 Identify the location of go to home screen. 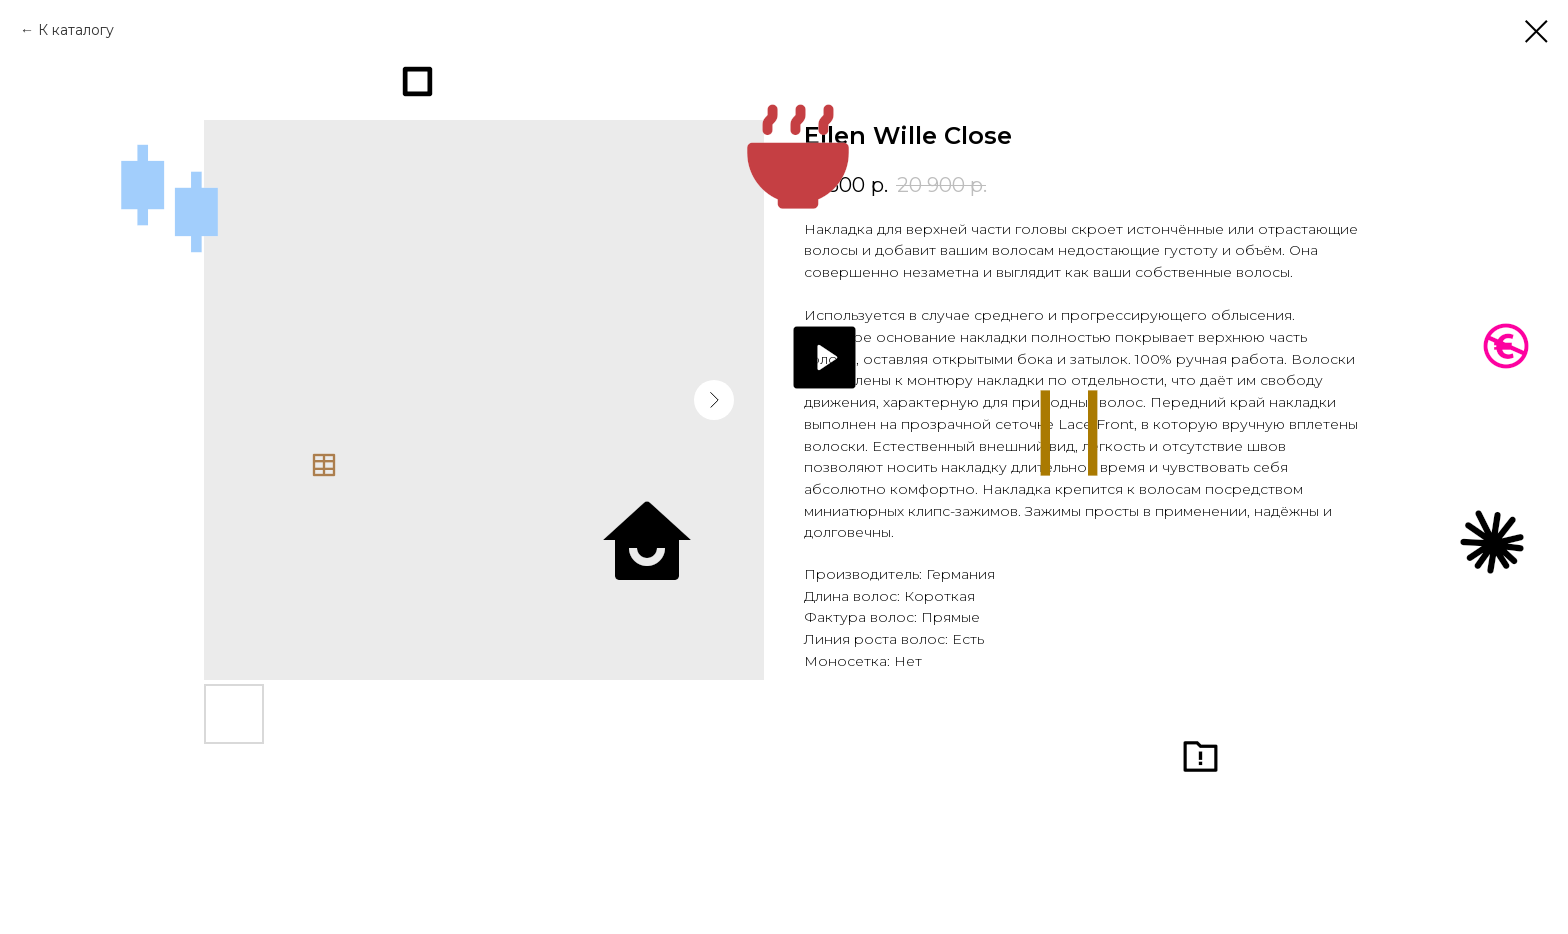
(647, 544).